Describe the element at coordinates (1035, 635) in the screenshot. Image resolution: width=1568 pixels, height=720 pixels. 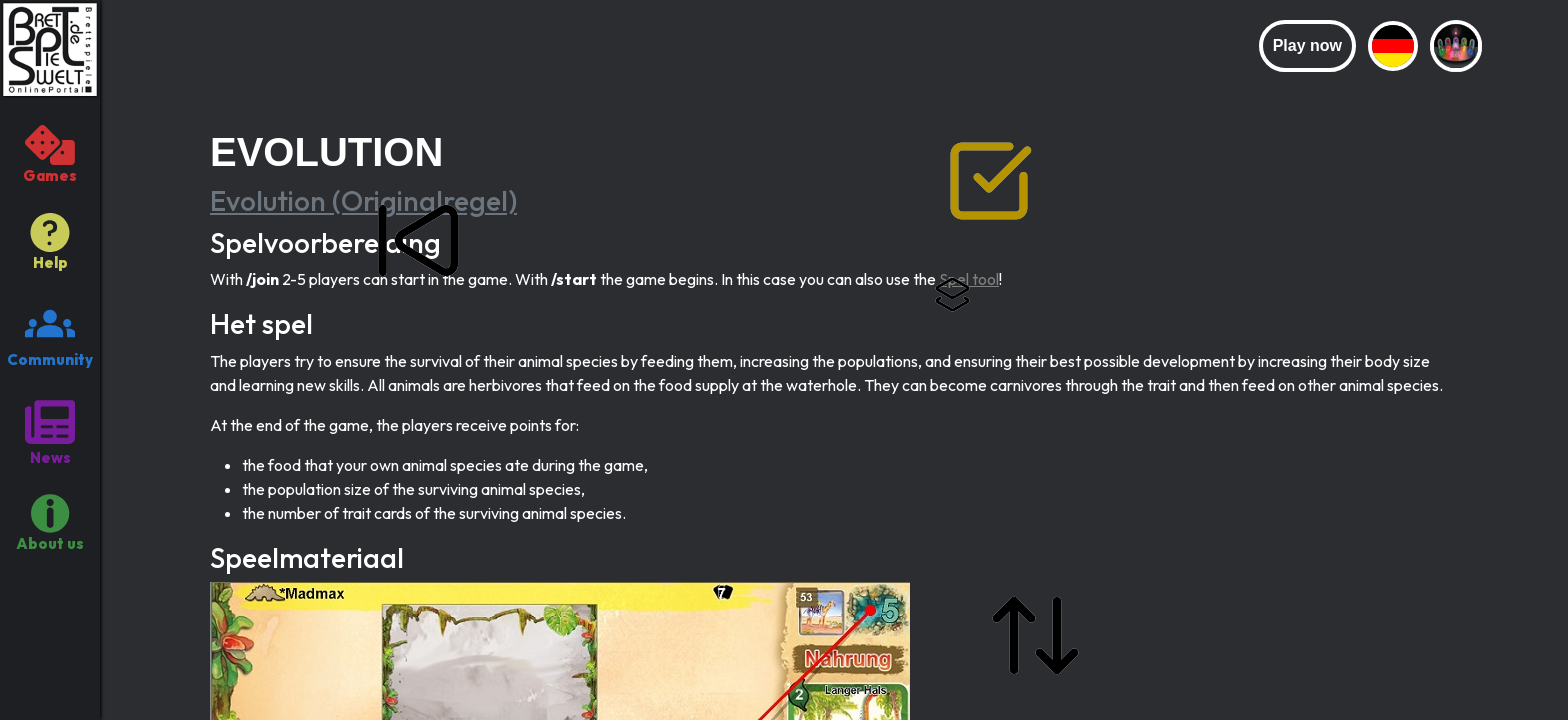
I see `sort items in ascending or descending order` at that location.